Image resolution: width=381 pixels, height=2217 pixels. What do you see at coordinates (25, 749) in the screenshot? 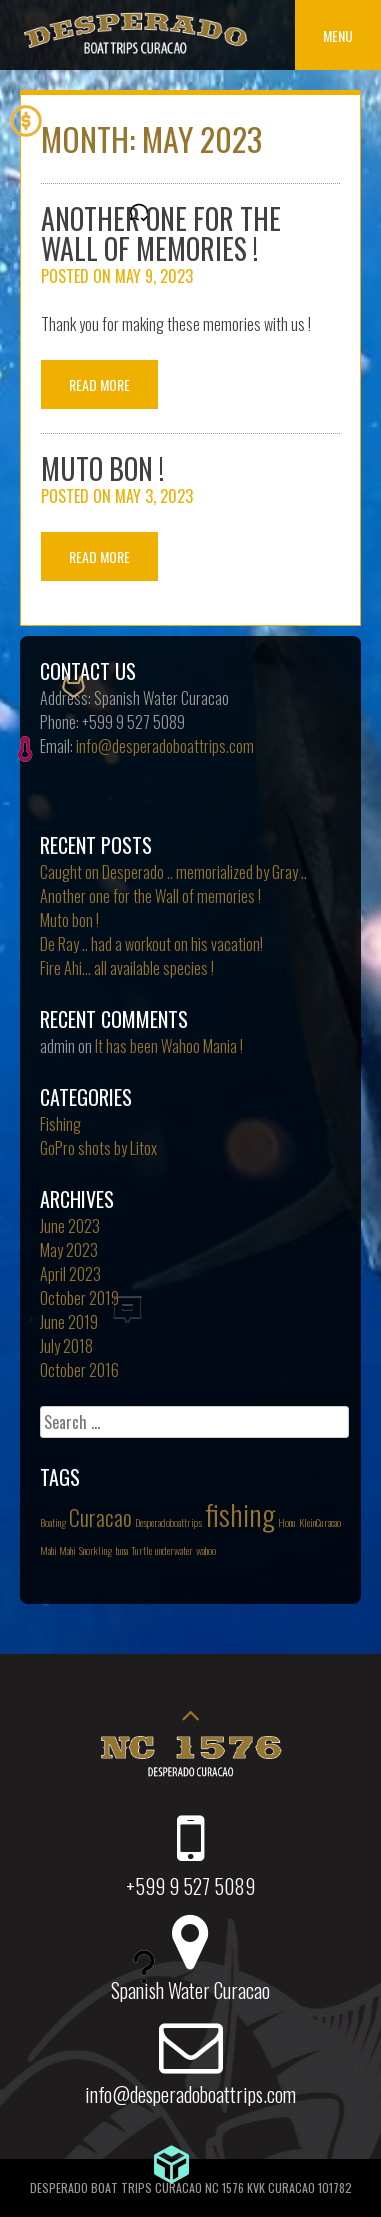
I see `indicates high temperature or heat level` at bounding box center [25, 749].